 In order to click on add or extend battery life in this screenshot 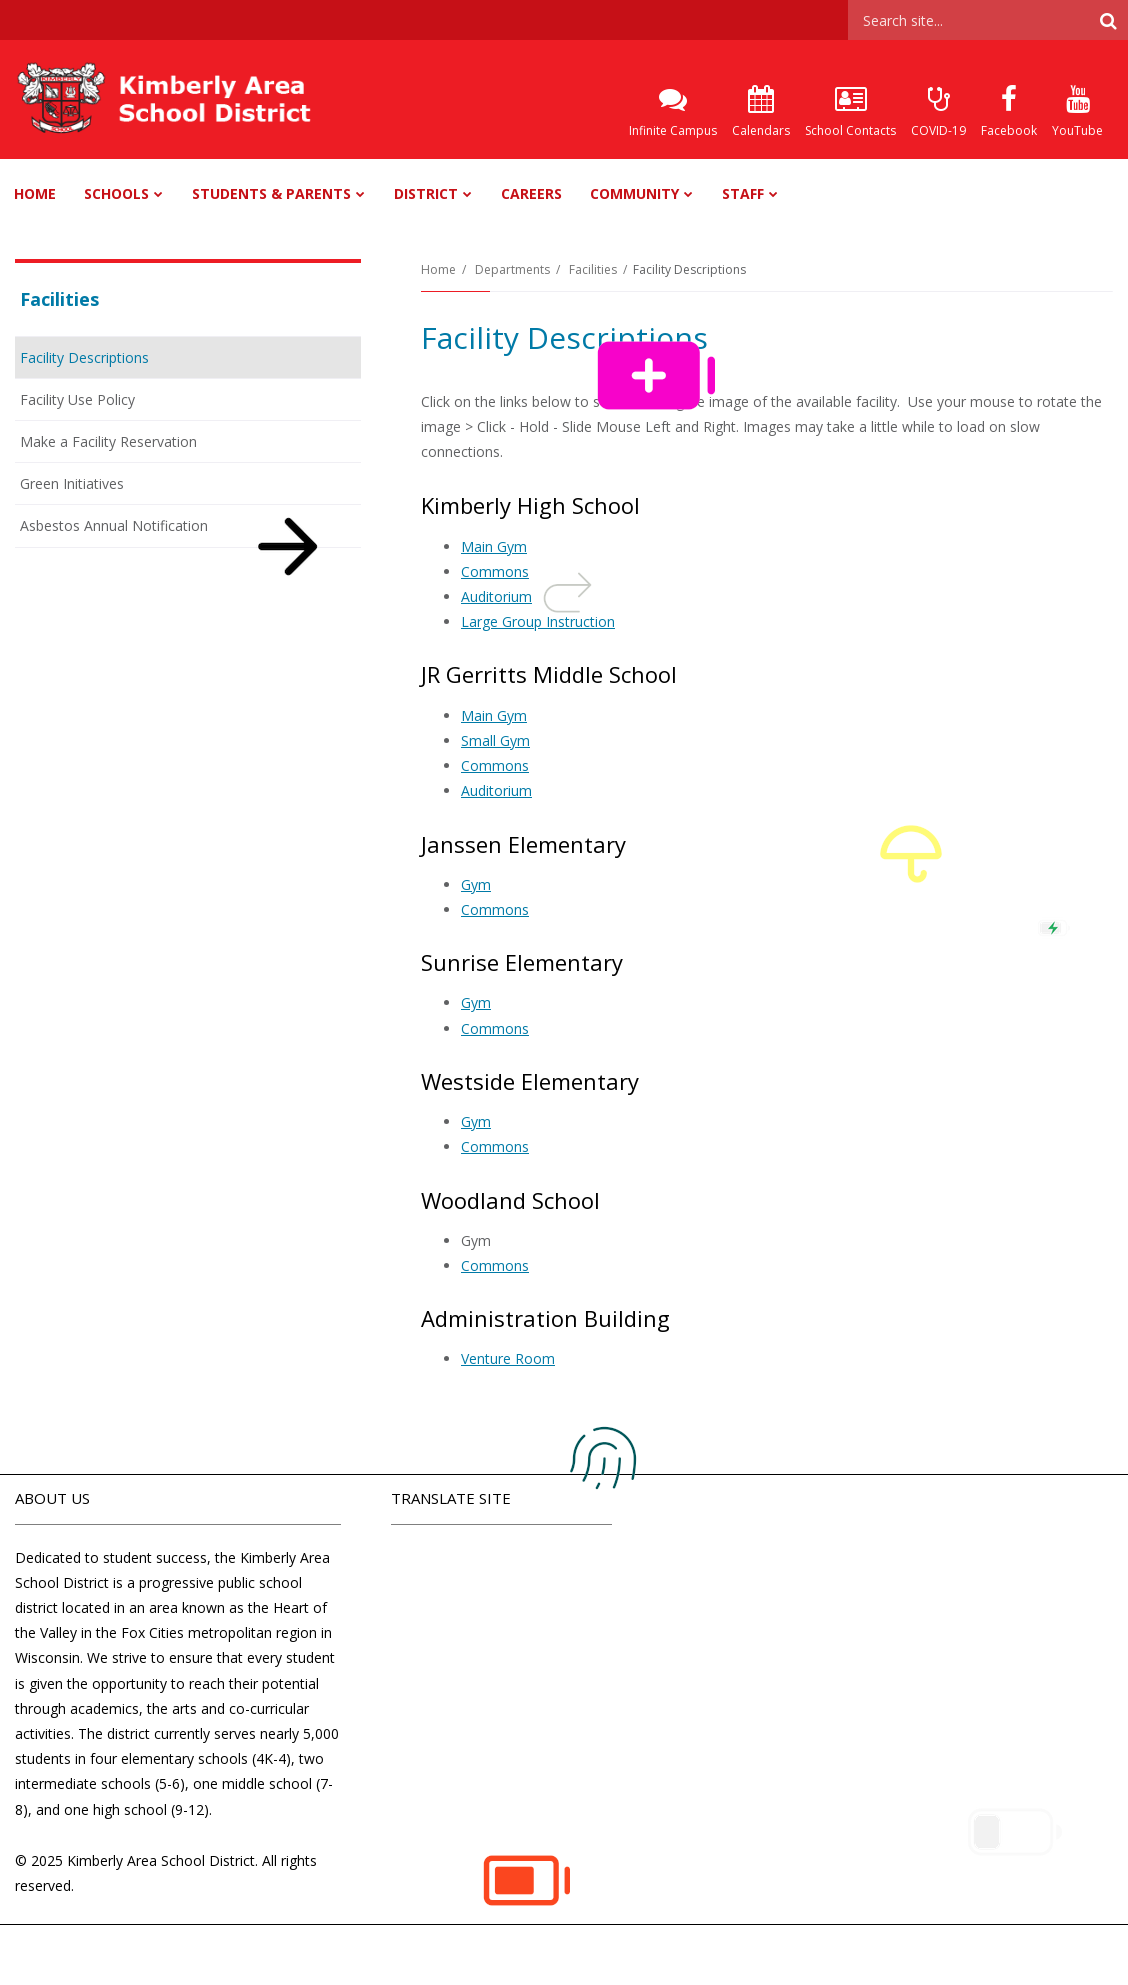, I will do `click(654, 375)`.